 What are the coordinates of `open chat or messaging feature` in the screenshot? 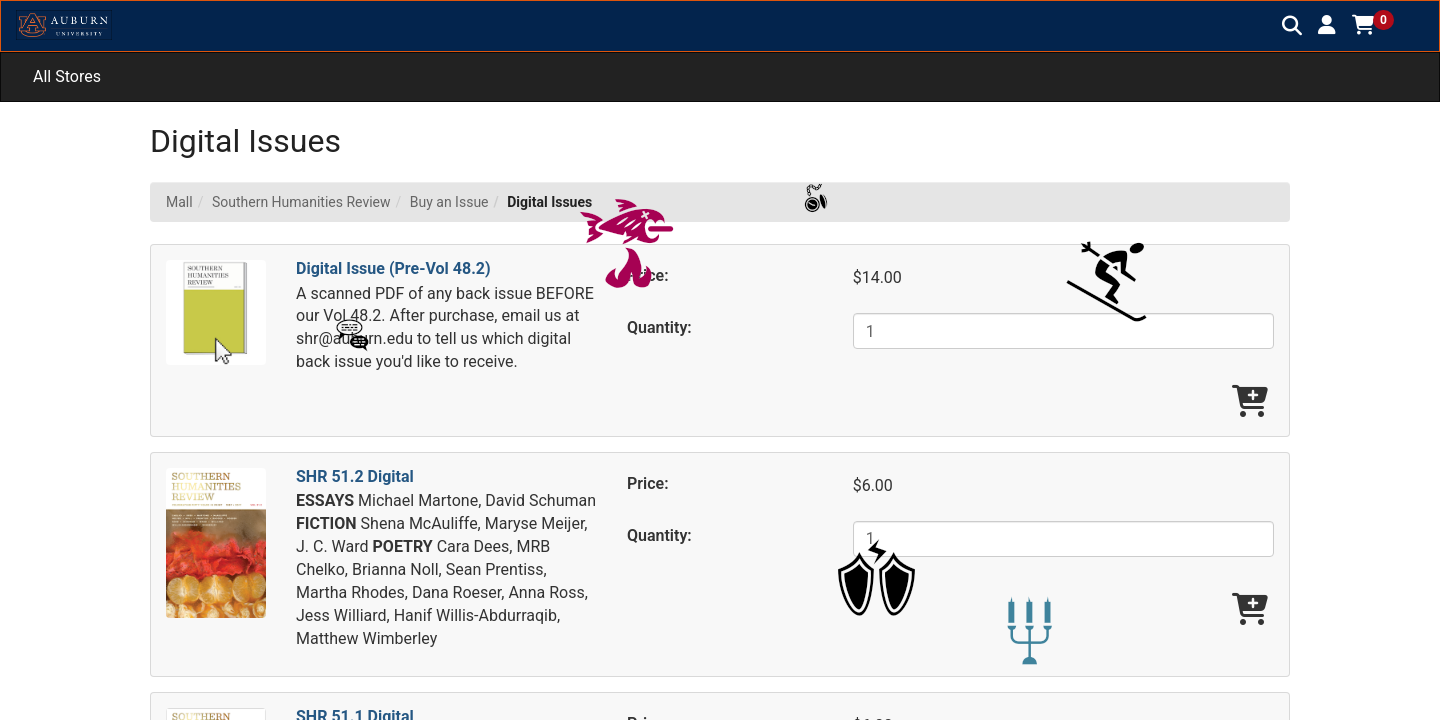 It's located at (352, 335).